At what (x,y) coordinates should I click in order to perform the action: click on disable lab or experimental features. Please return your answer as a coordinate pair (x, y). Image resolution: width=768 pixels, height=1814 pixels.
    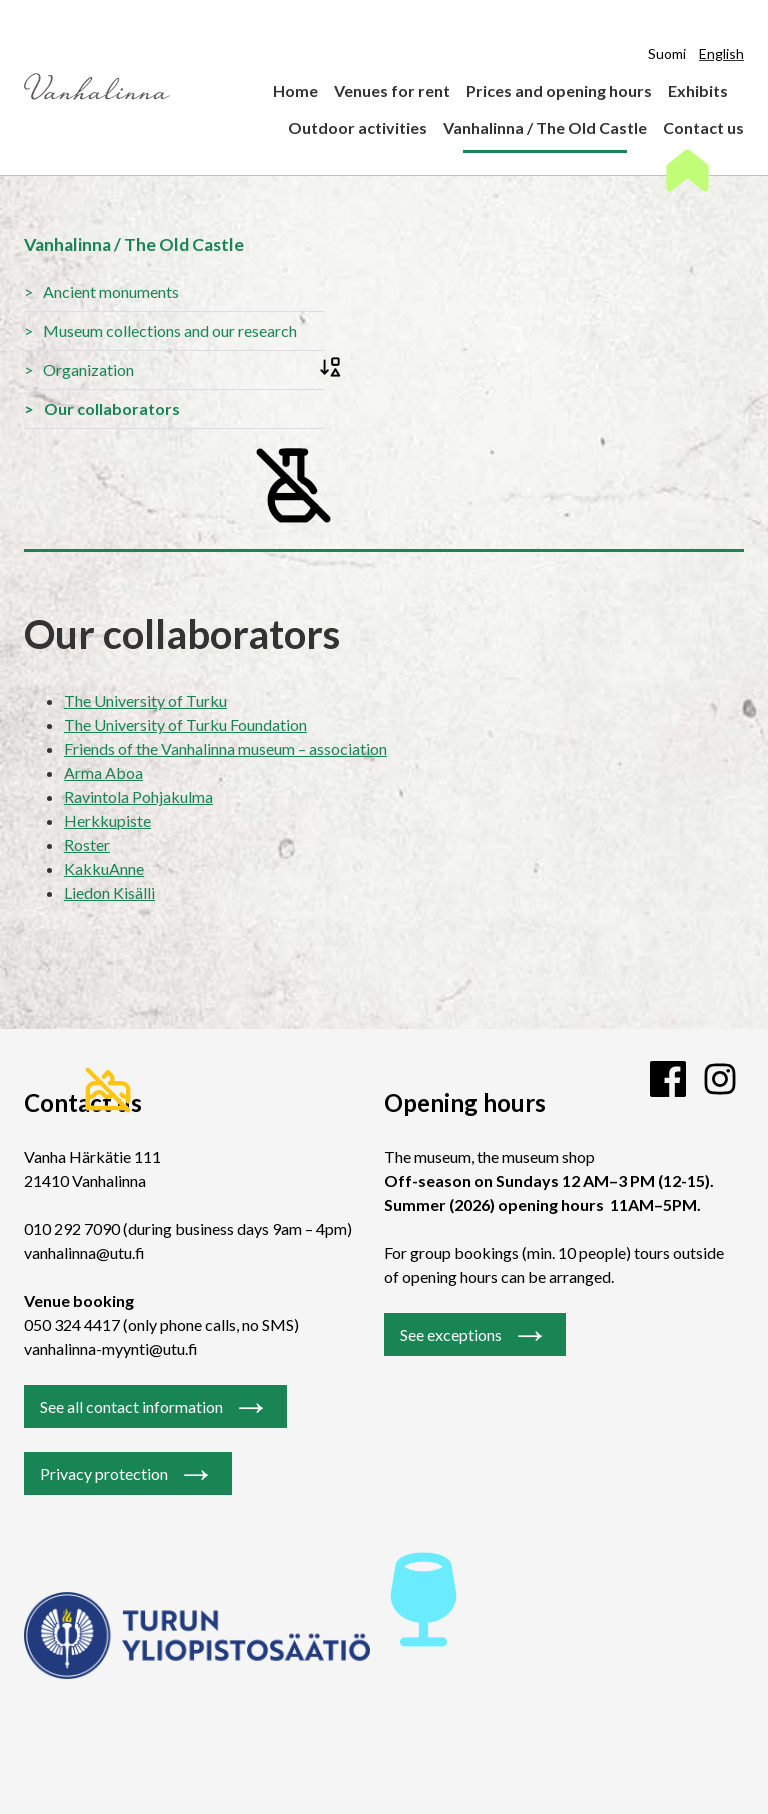
    Looking at the image, I should click on (293, 485).